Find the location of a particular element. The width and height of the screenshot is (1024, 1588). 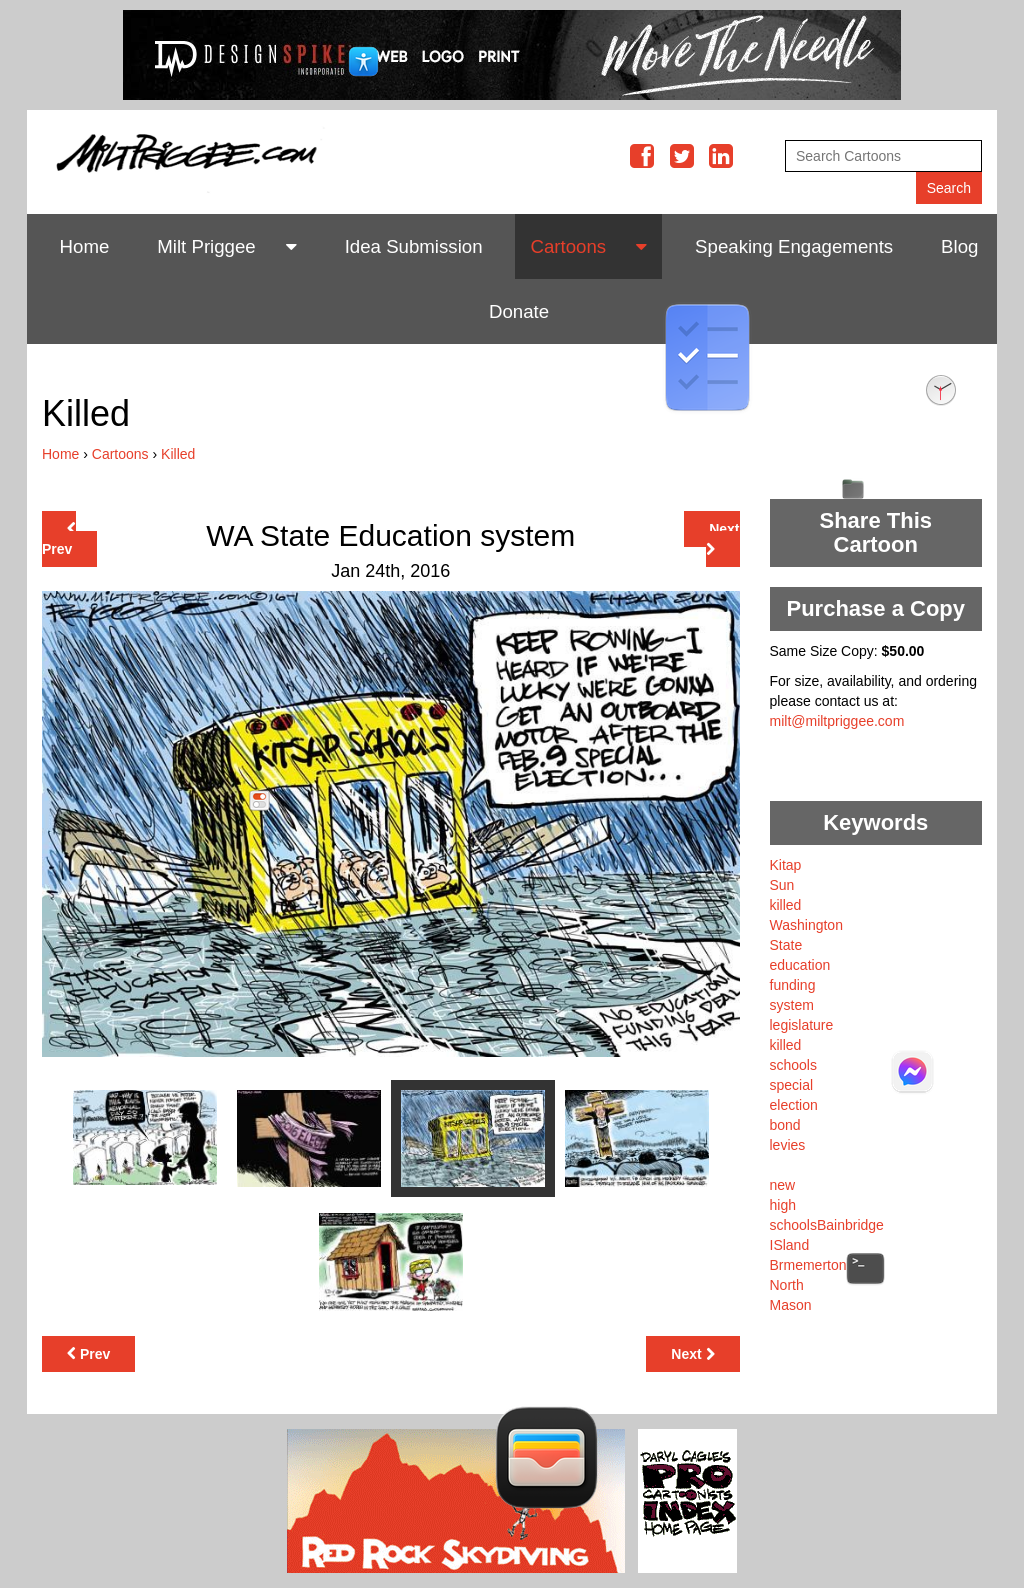

open system tweaks or settings customization is located at coordinates (259, 800).